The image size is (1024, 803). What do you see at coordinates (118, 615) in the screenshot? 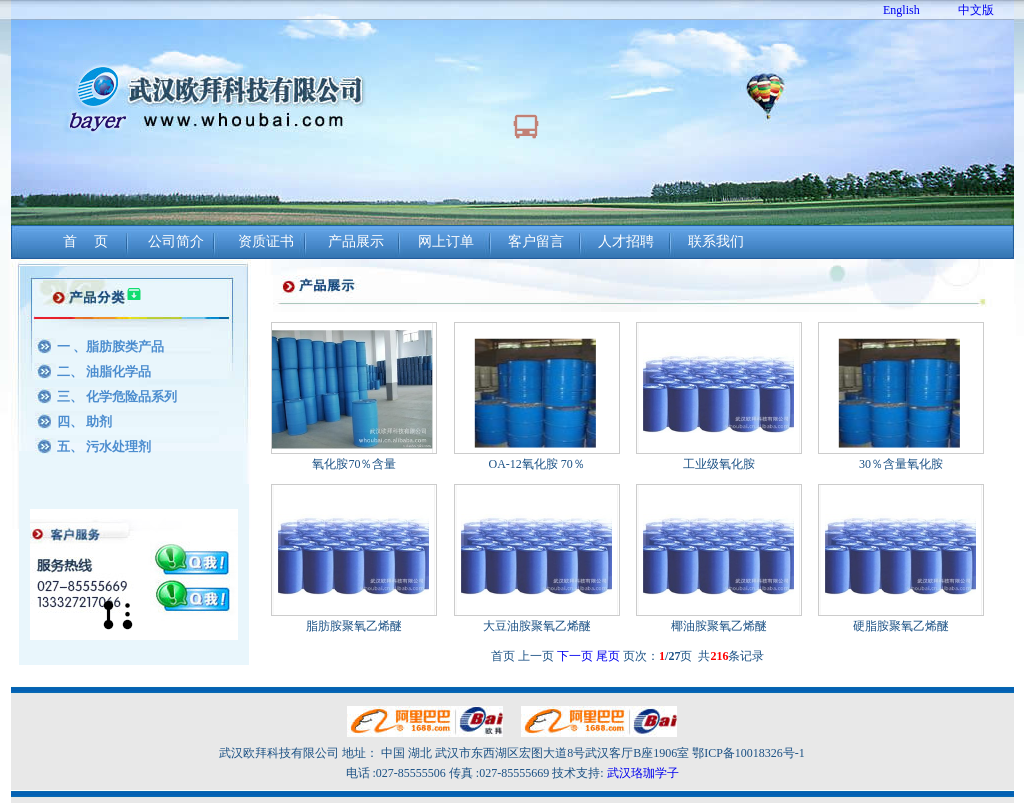
I see `indicates a draft pull request in a git repository` at bounding box center [118, 615].